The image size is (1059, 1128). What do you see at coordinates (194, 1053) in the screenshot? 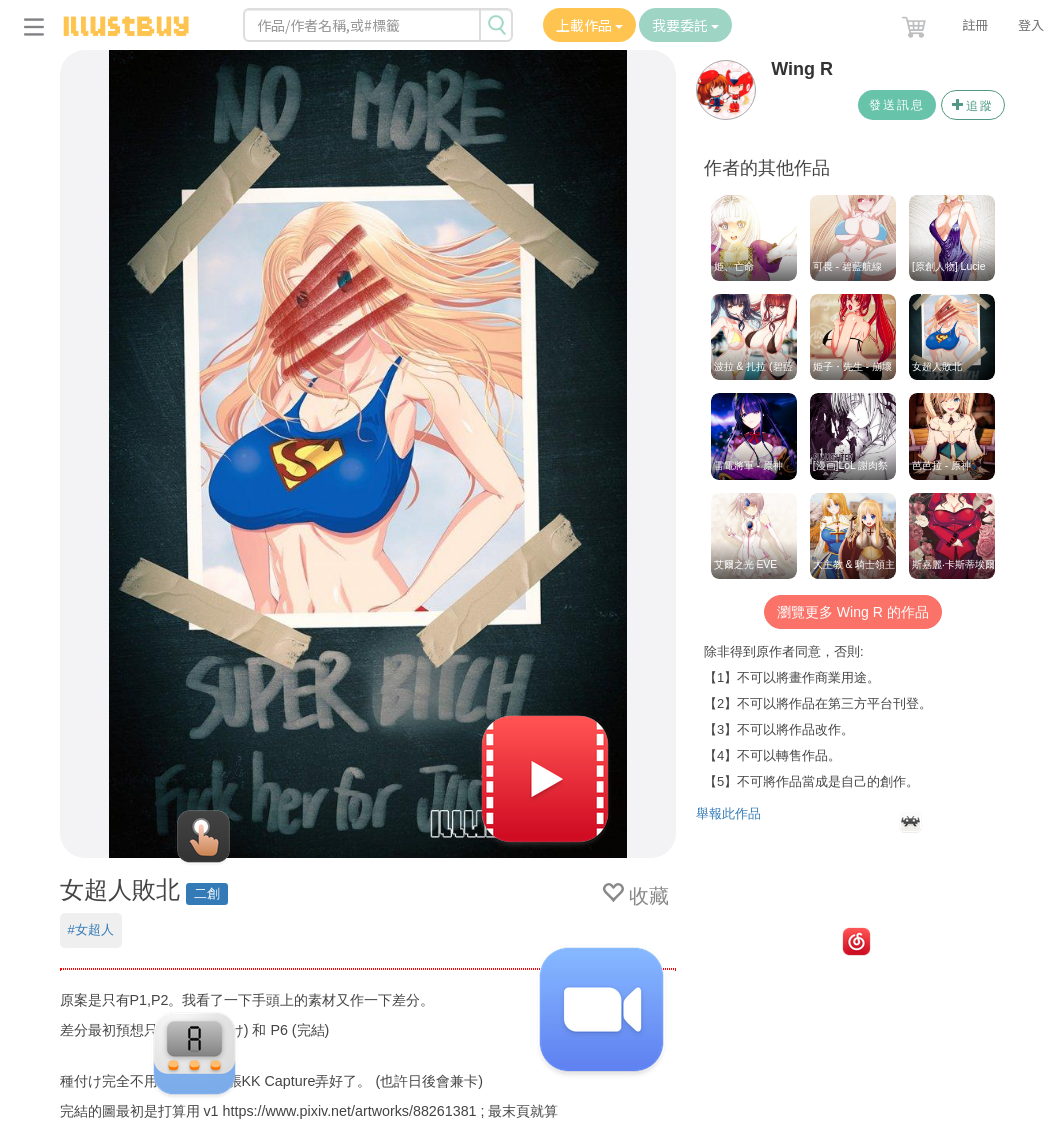
I see `open chromatic app for guitar tuning` at bounding box center [194, 1053].